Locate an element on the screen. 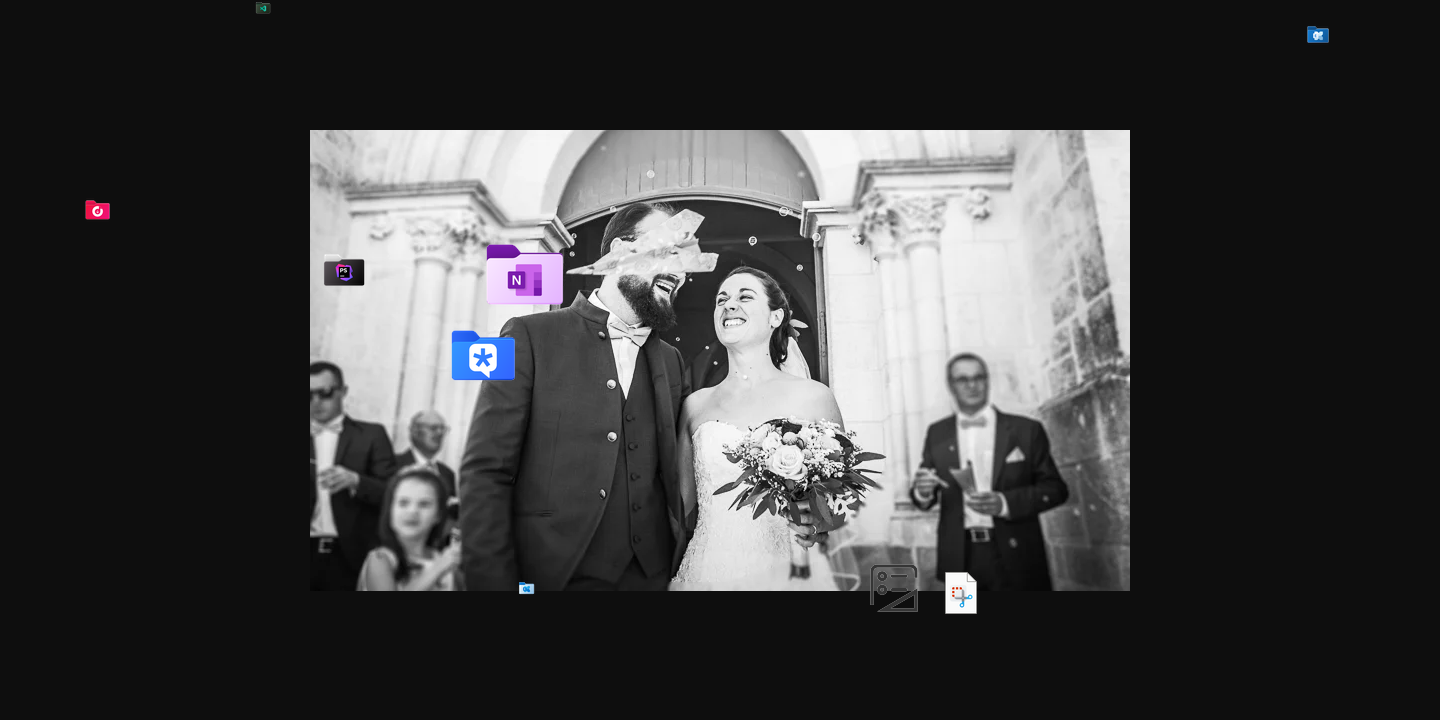 The height and width of the screenshot is (720, 1440). folder containing VS Code Insider projects is located at coordinates (263, 8).